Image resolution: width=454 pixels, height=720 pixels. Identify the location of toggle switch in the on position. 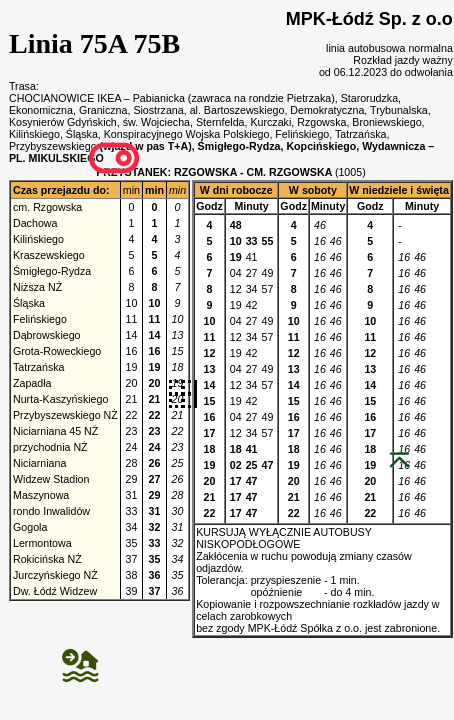
(114, 158).